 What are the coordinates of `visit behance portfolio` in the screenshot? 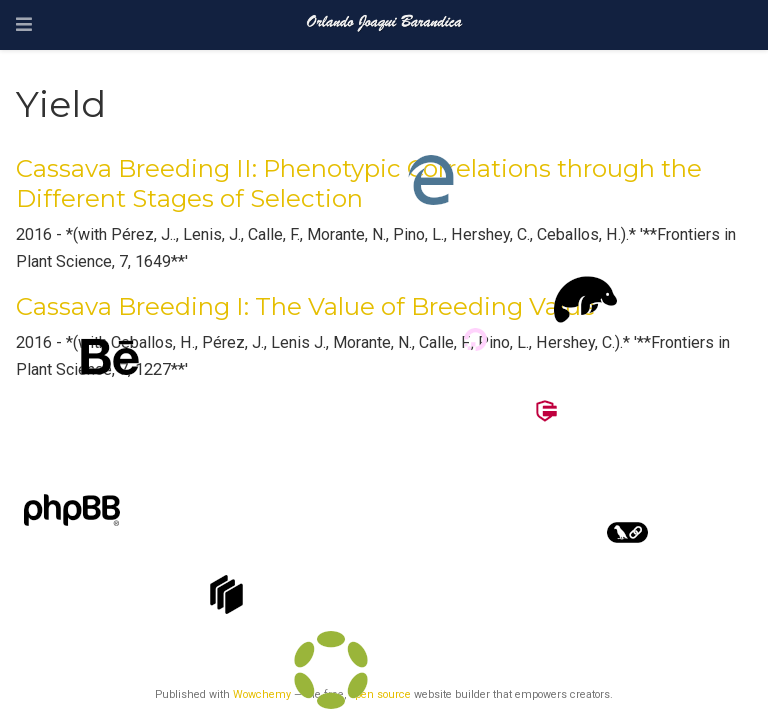 It's located at (110, 357).